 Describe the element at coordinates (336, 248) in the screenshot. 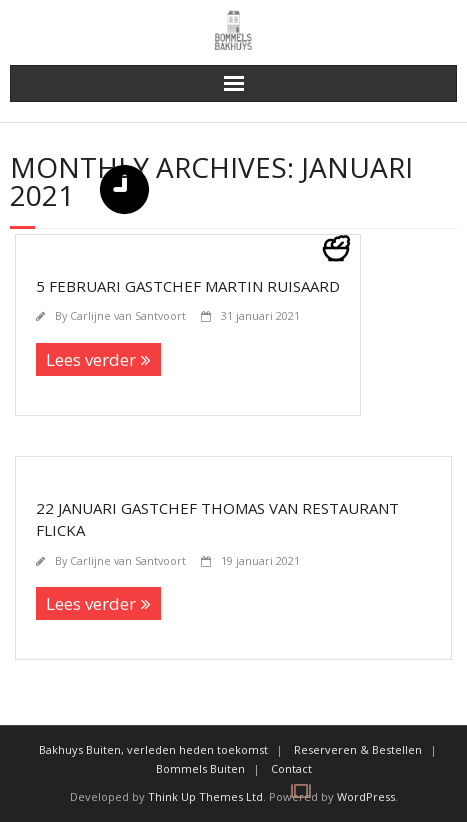

I see `browse healthy food options` at that location.